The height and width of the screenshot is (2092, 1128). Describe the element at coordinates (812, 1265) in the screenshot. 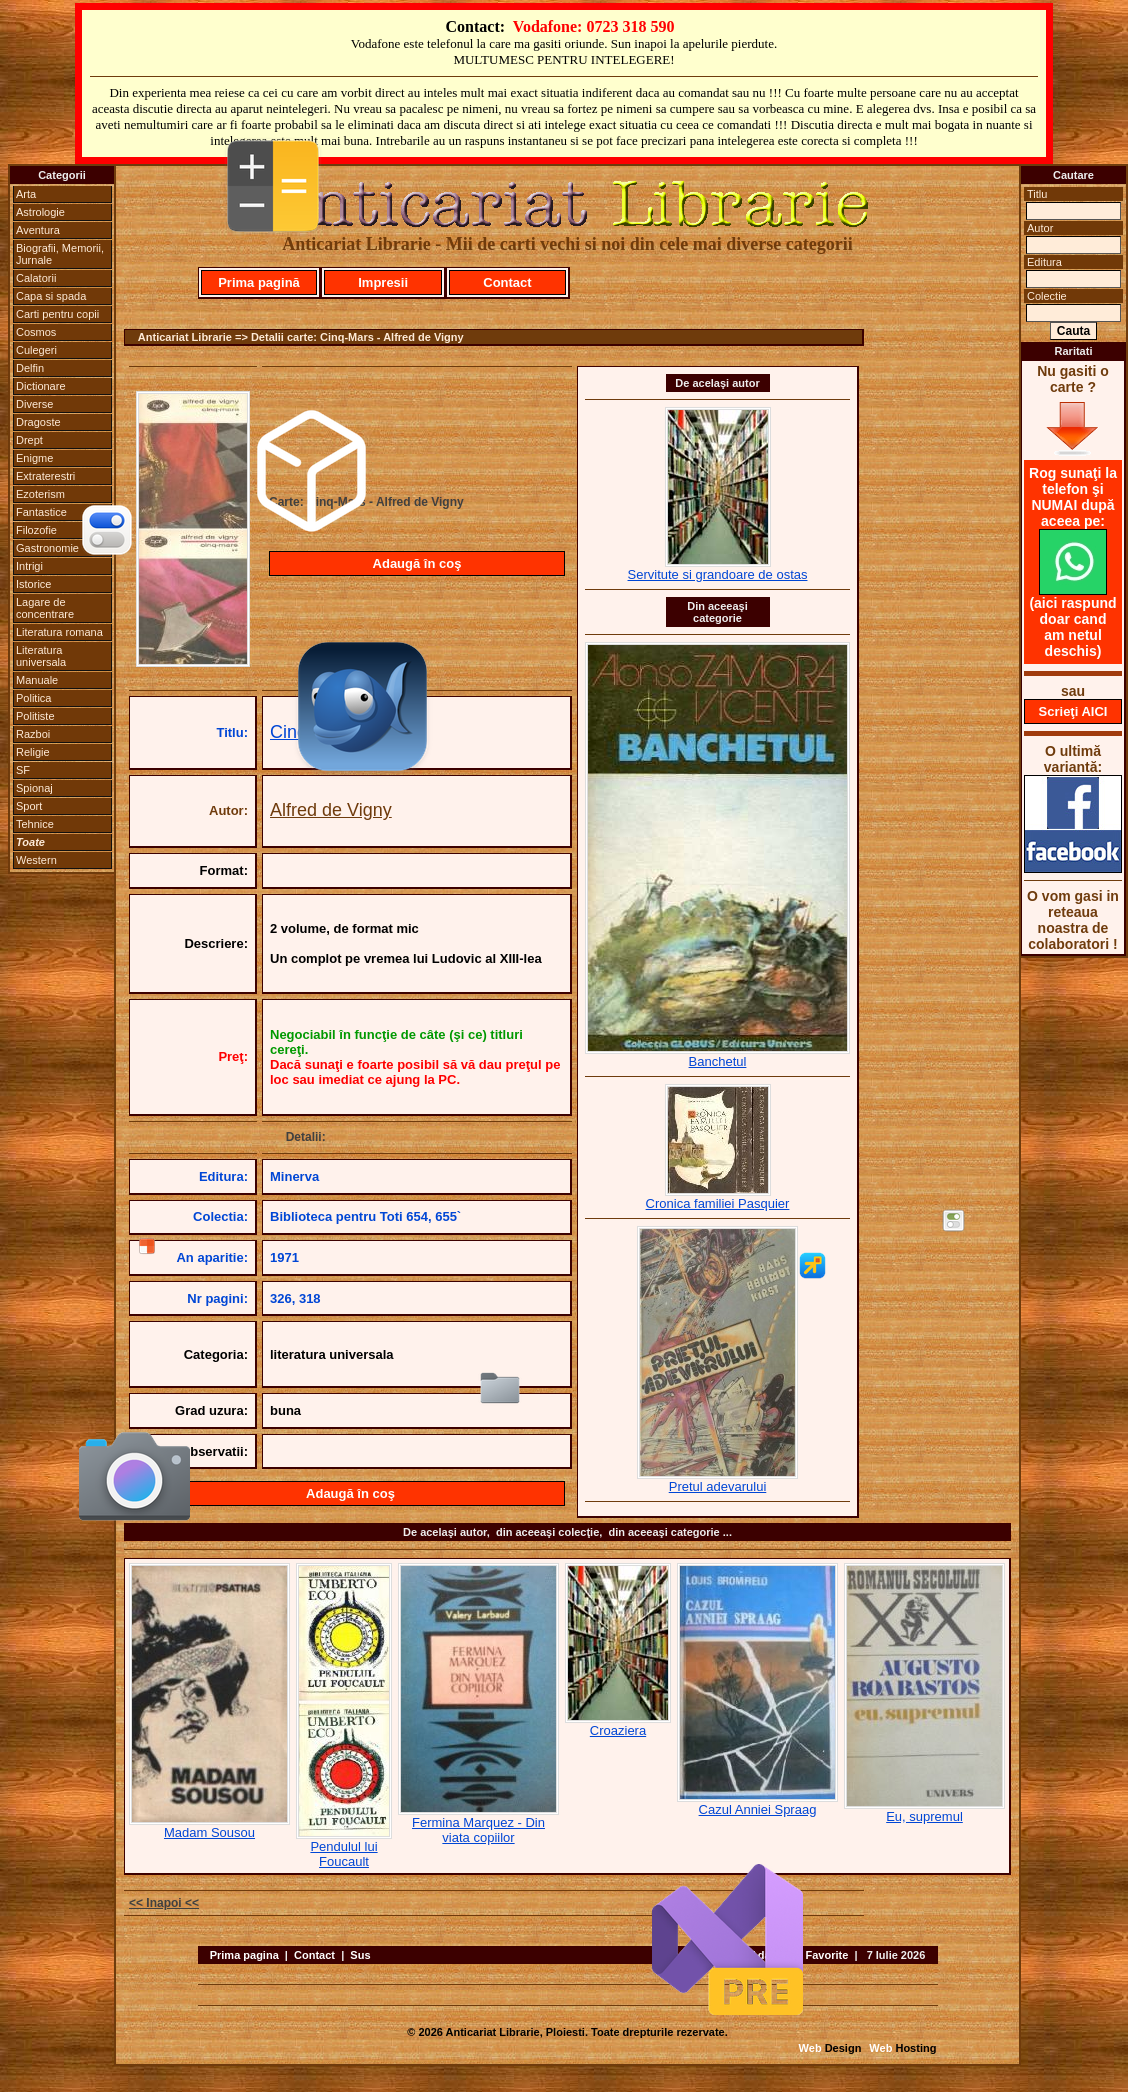

I see `launch VMware Remote Console application` at that location.